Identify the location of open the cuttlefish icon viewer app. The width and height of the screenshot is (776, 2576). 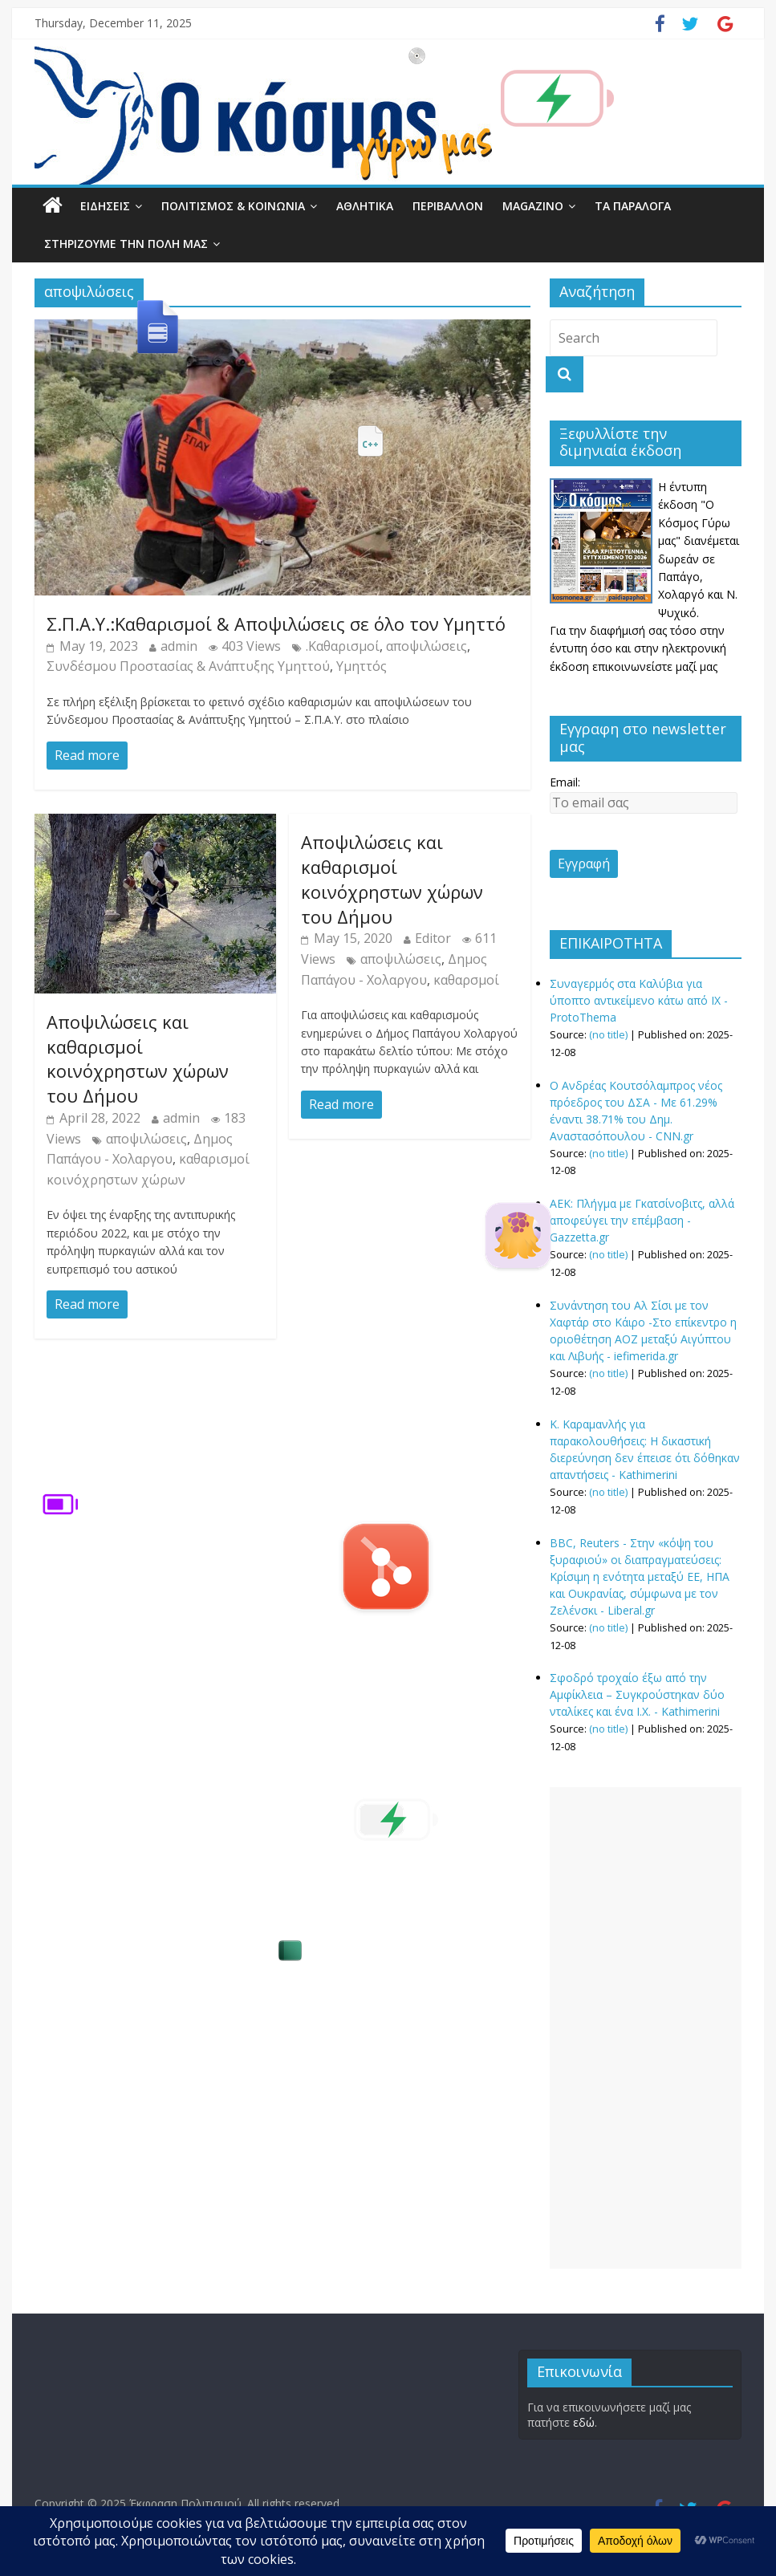
(518, 1235).